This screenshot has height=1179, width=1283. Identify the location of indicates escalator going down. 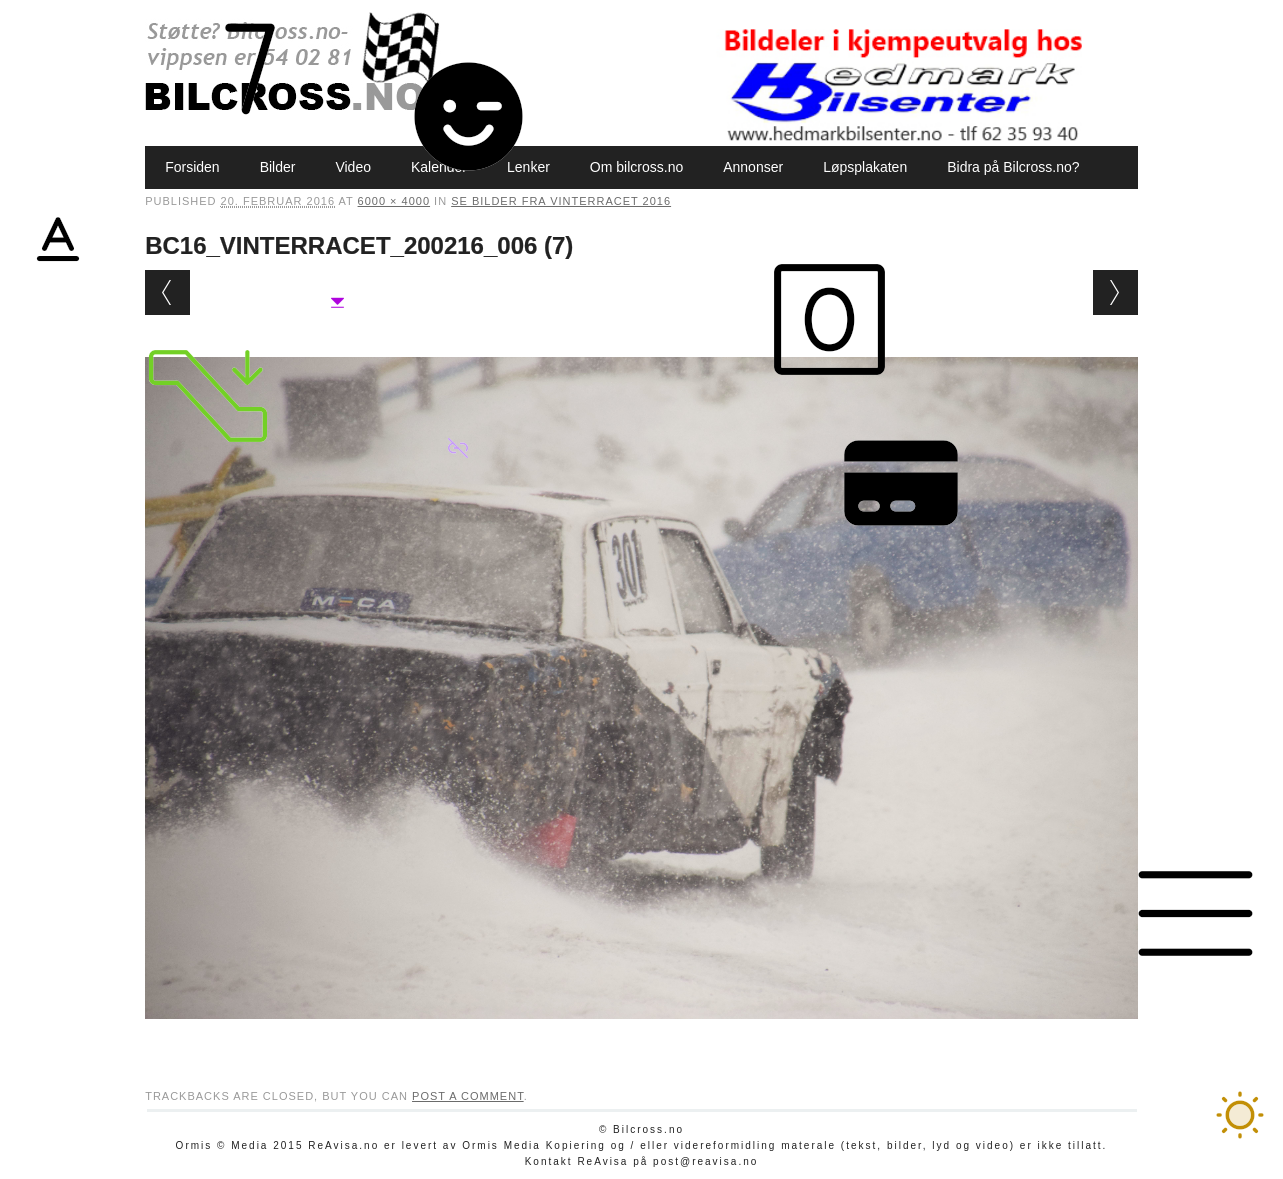
(208, 396).